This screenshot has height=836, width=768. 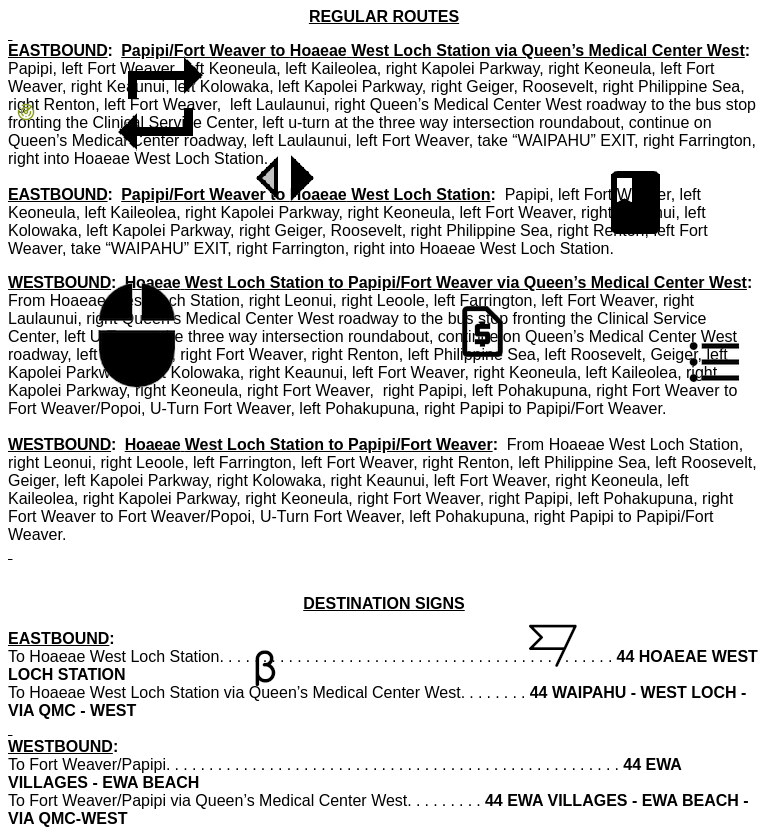 I want to click on mouse settings or preferences, so click(x=137, y=335).